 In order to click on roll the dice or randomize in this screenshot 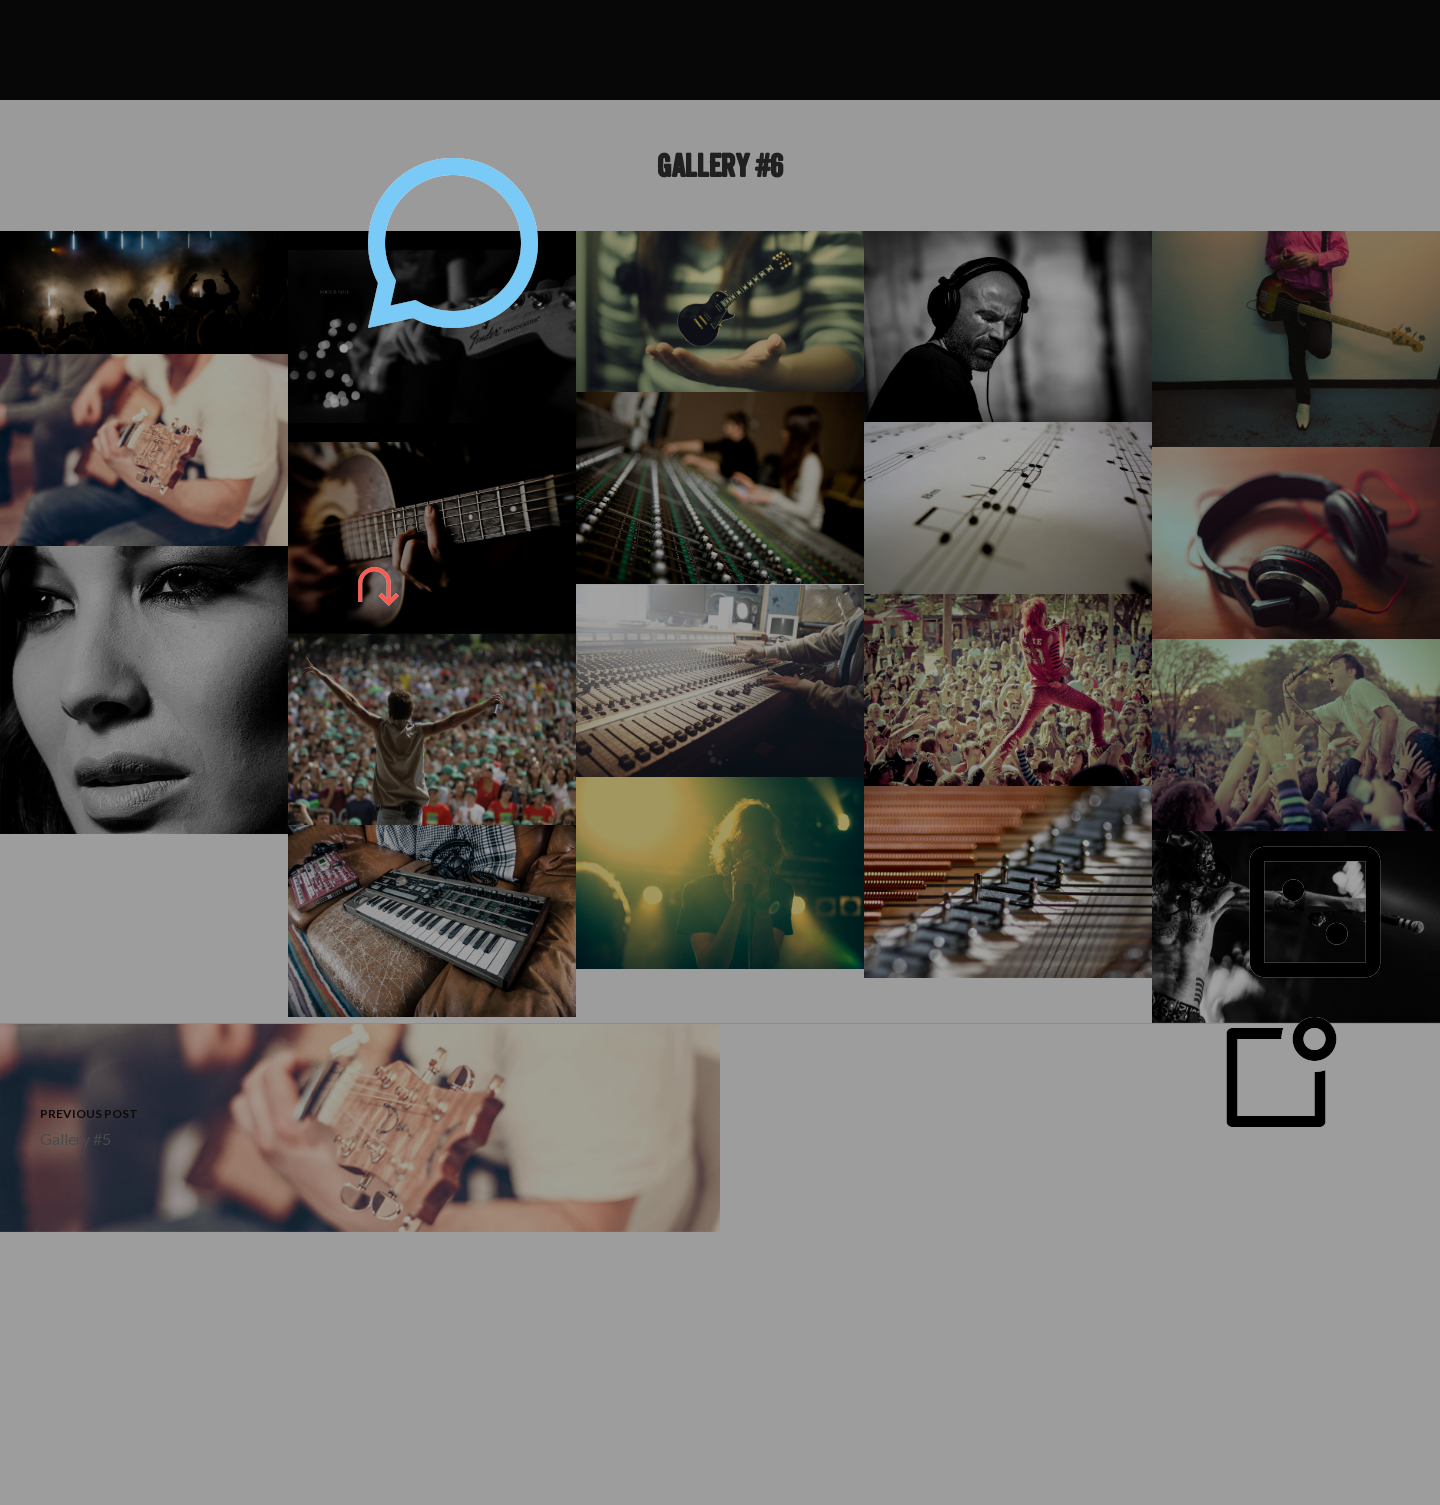, I will do `click(1315, 912)`.